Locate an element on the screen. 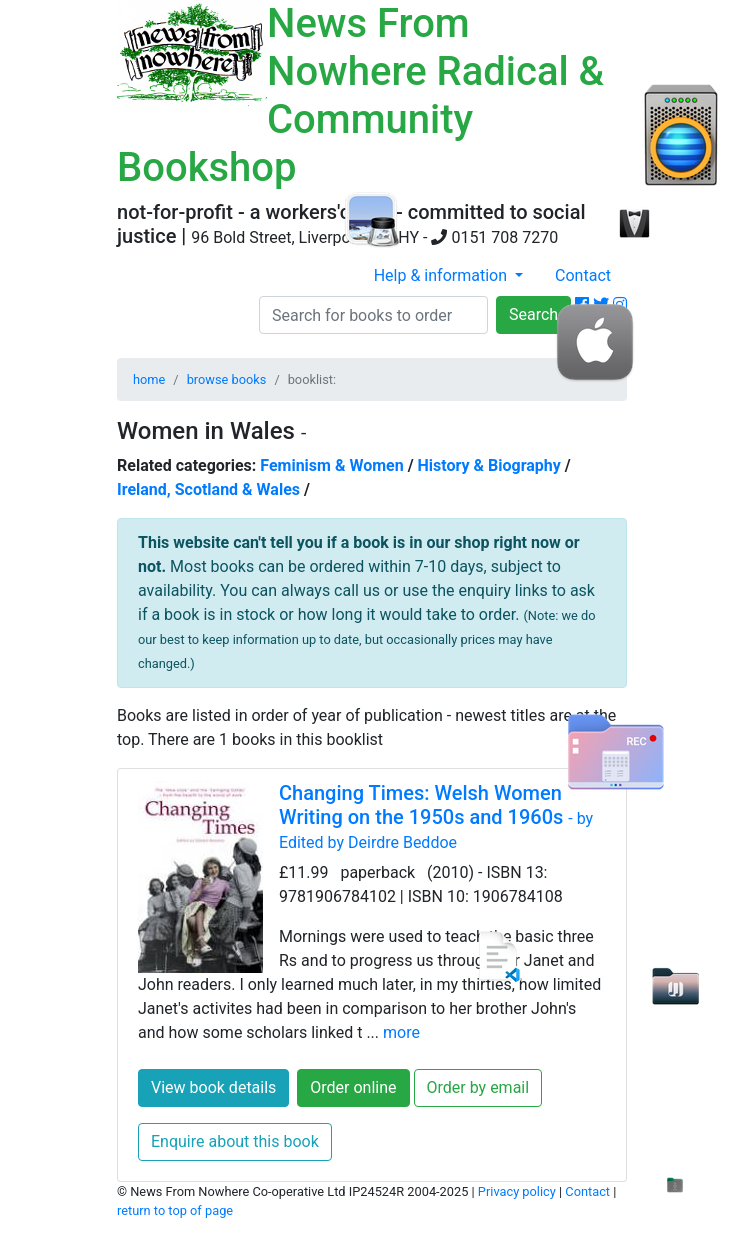  open preview app to view images and PDFs is located at coordinates (371, 218).